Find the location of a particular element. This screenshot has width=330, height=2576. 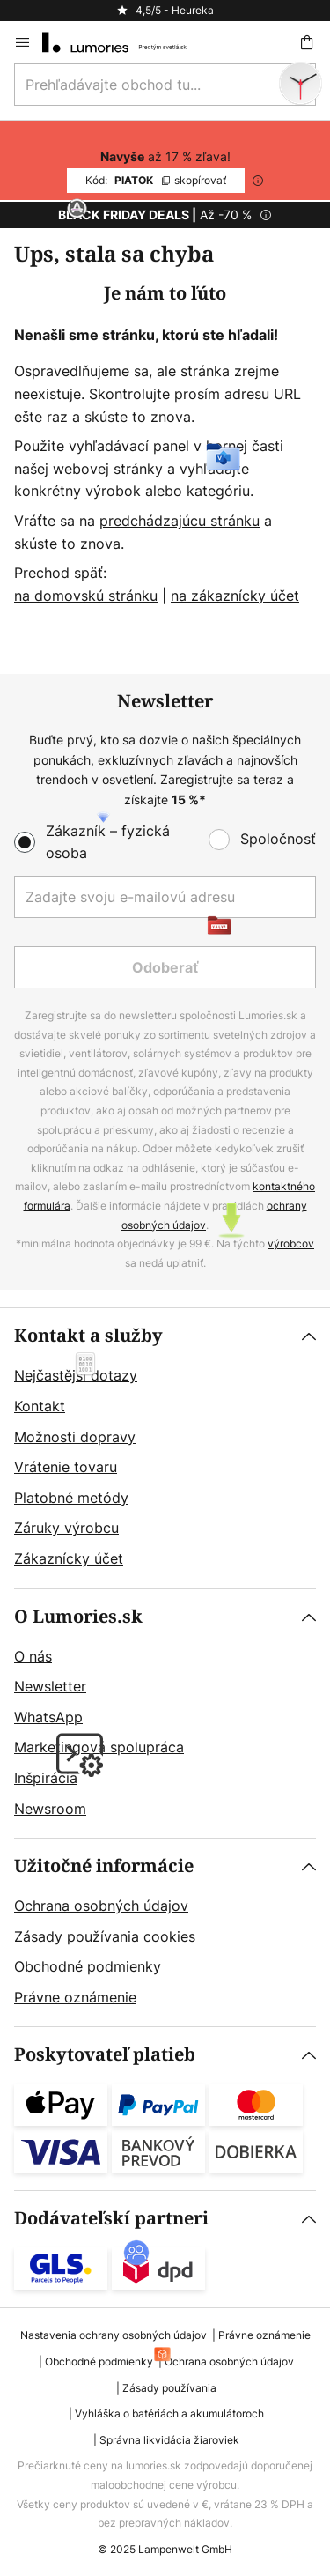

open the software updater application is located at coordinates (77, 208).